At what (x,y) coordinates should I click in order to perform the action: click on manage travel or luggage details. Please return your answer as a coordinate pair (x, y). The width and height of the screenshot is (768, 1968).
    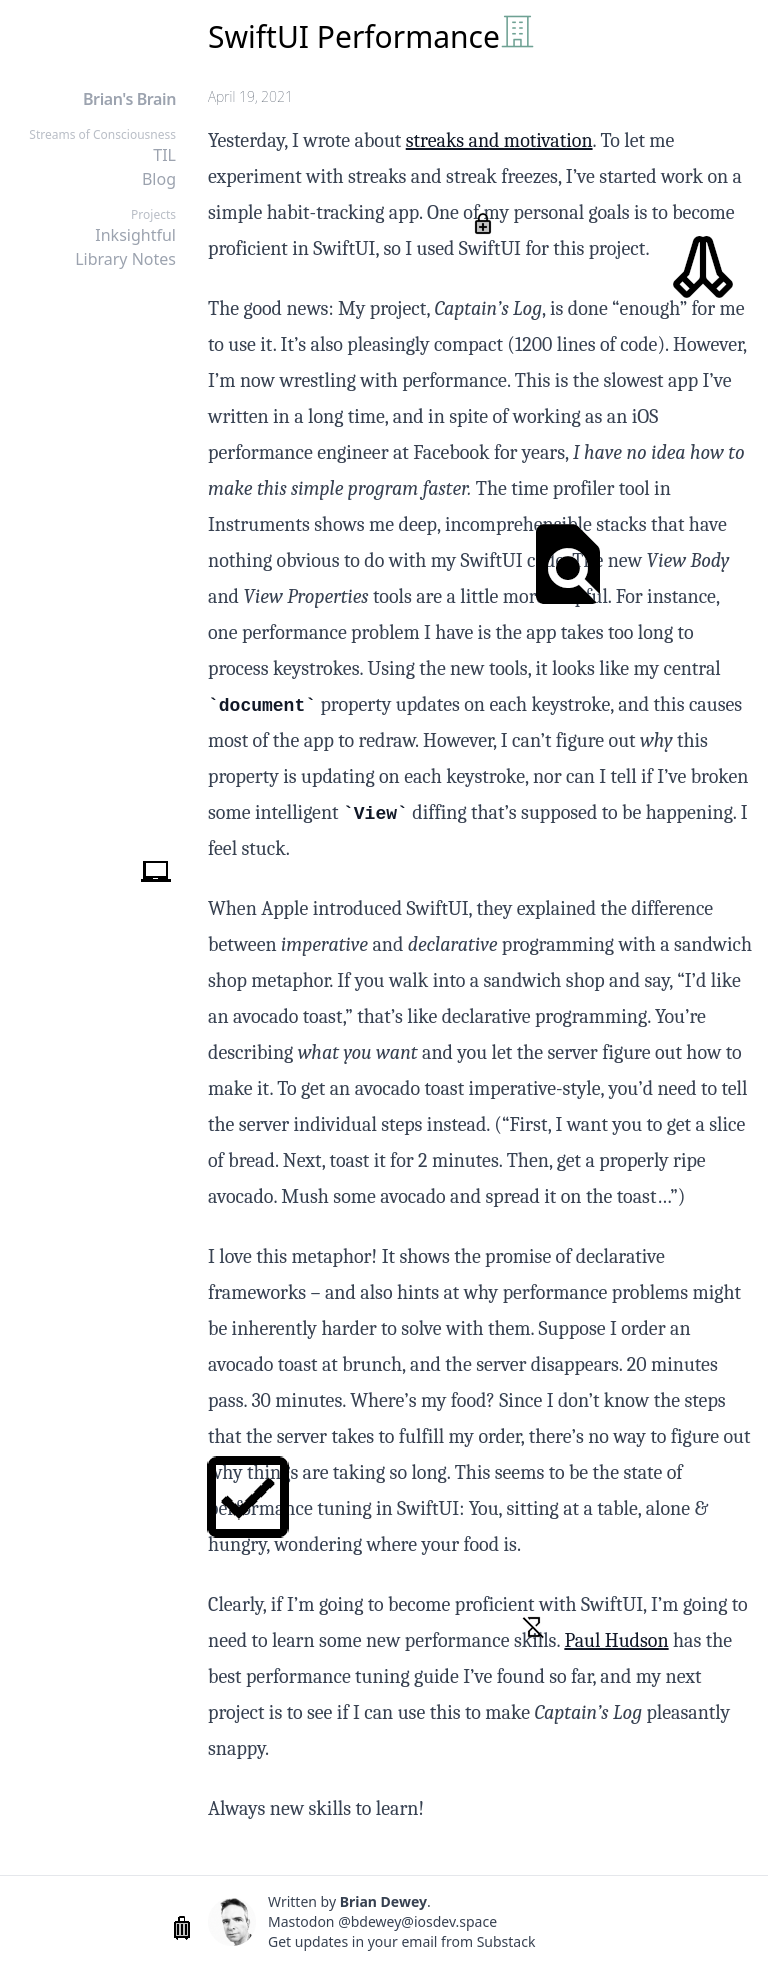
    Looking at the image, I should click on (182, 1928).